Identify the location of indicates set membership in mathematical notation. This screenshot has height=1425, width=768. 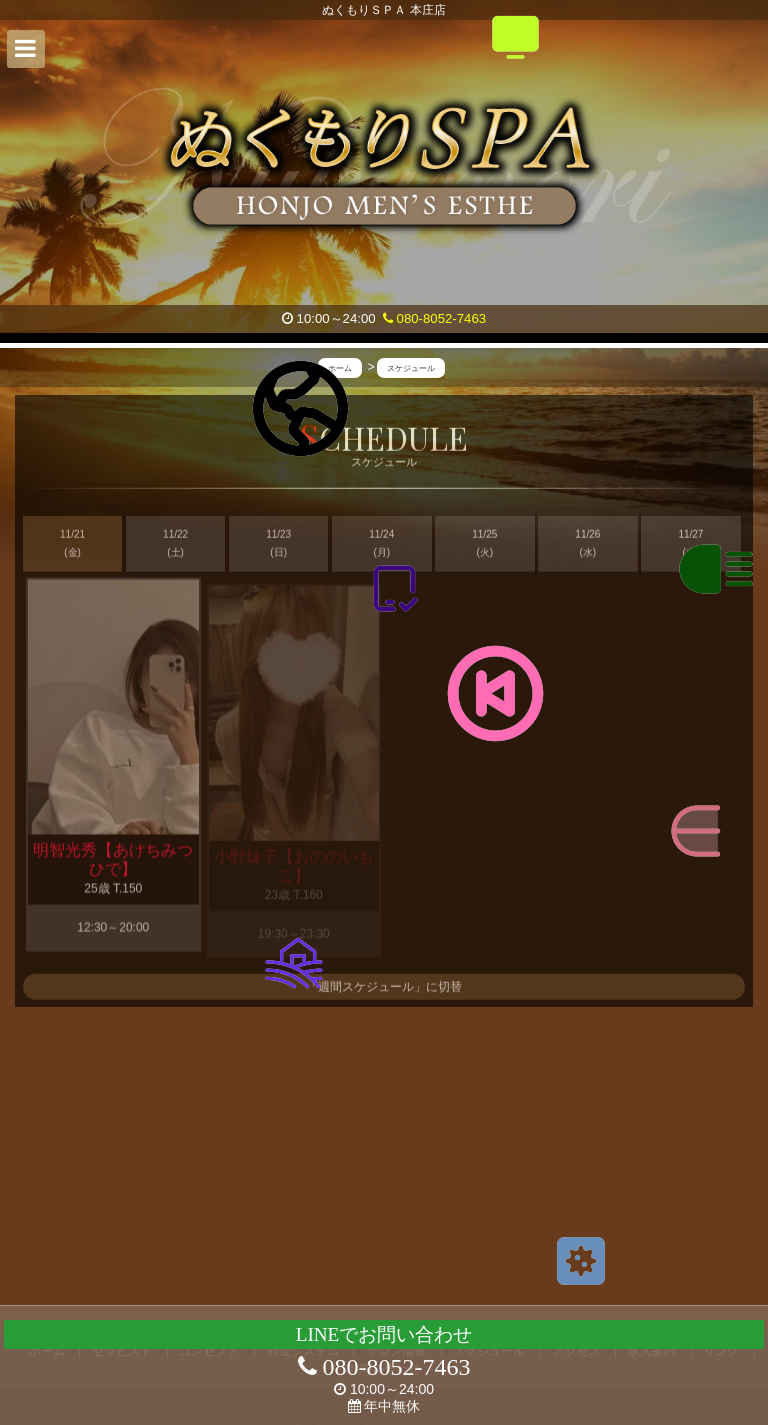
(697, 831).